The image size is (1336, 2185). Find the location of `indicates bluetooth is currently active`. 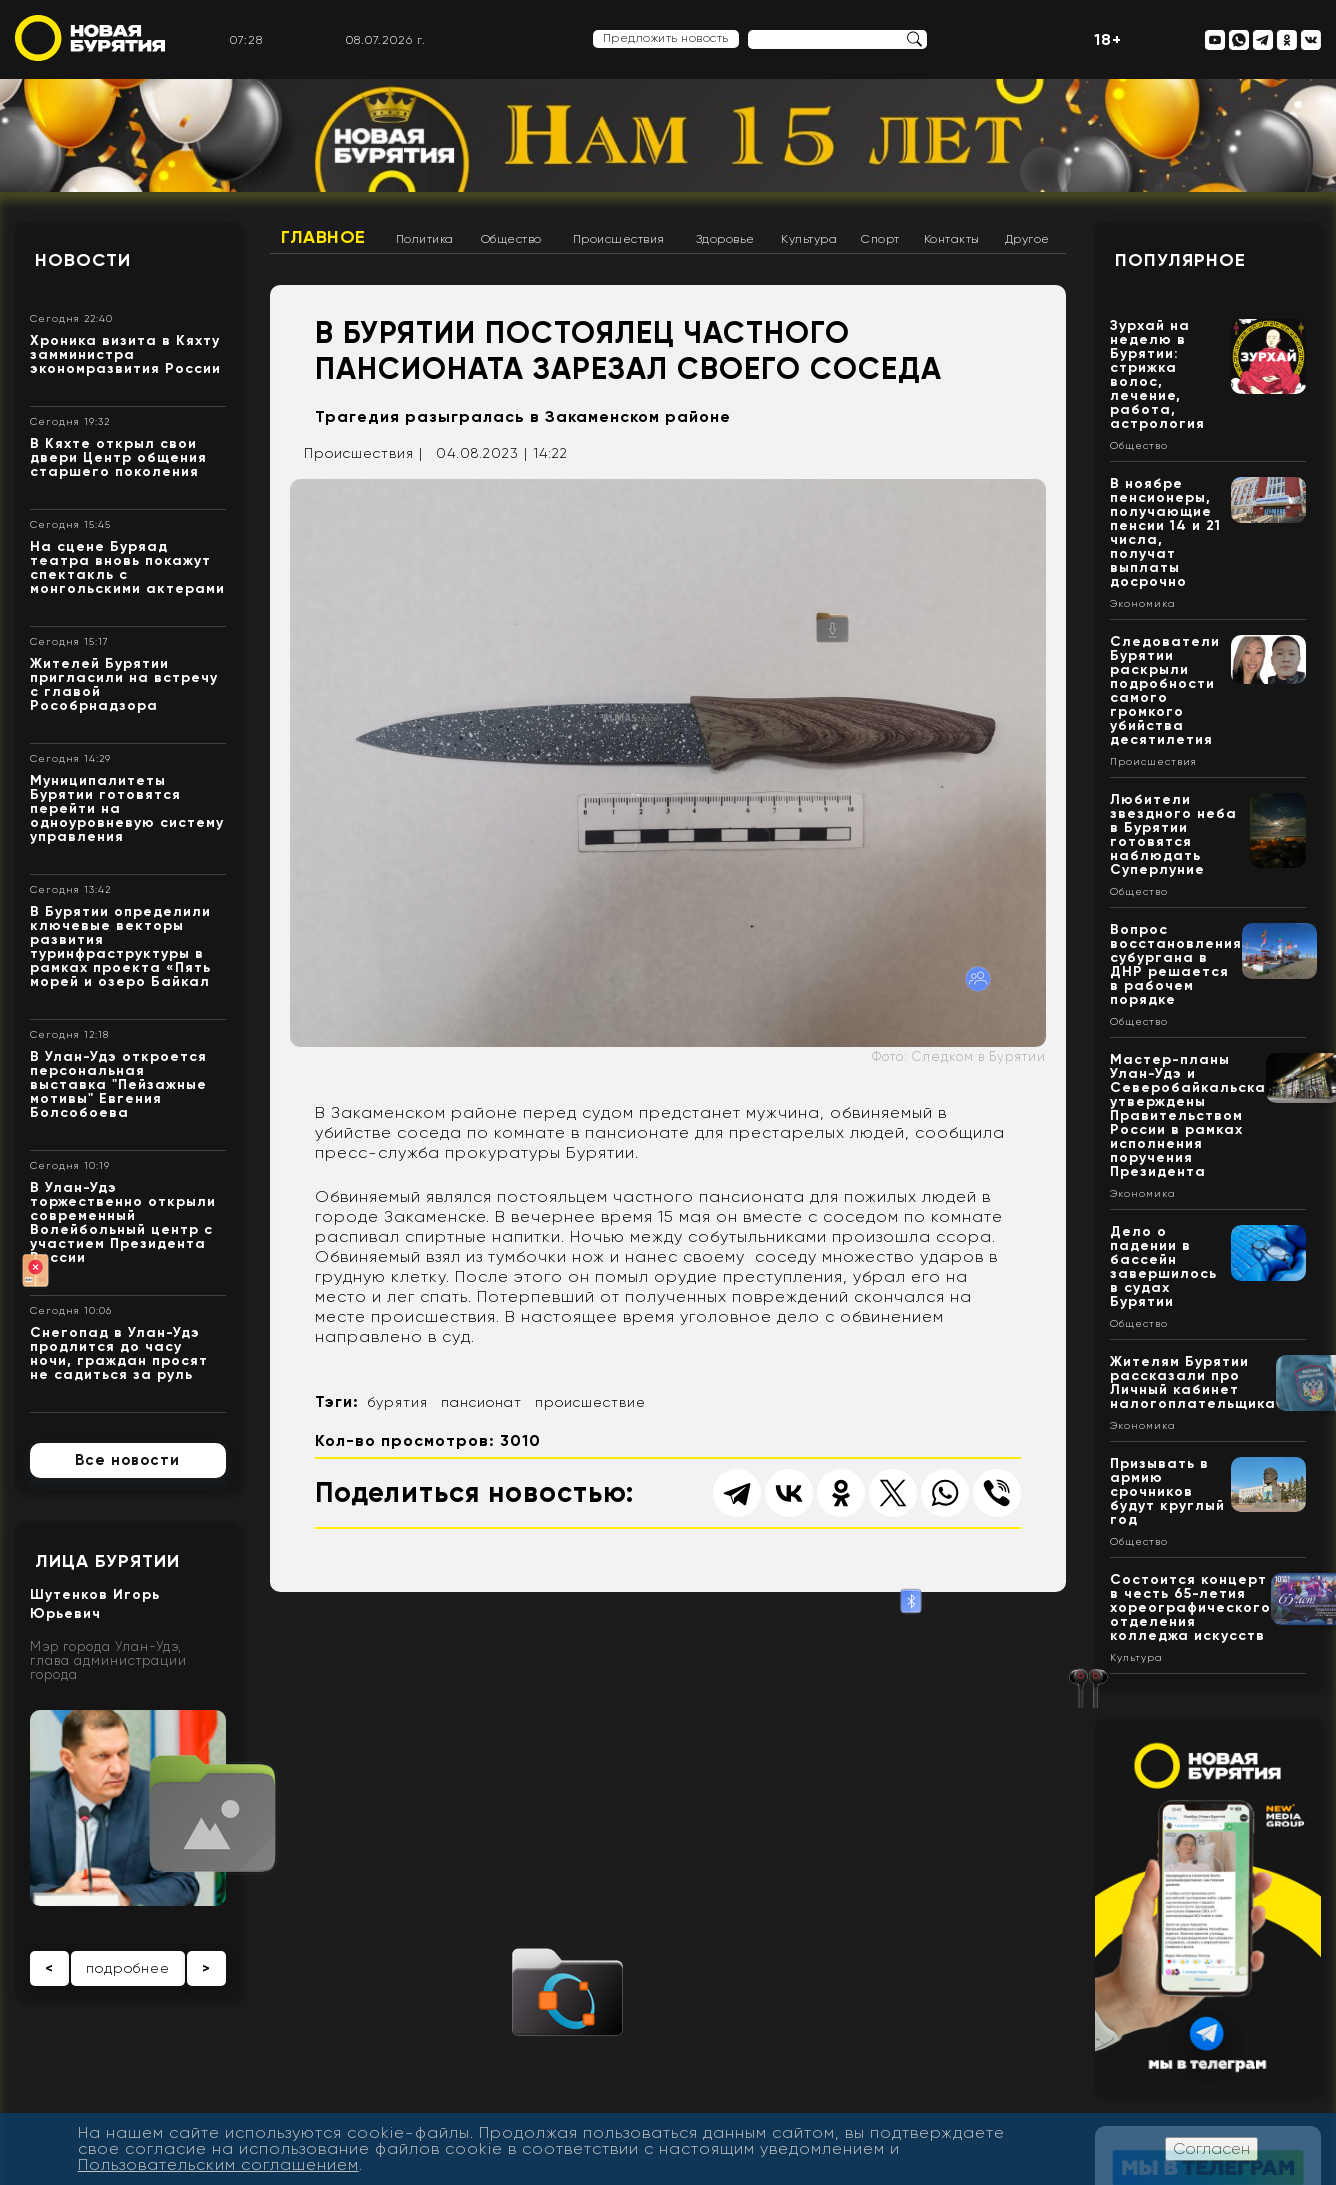

indicates bluetooth is currently active is located at coordinates (911, 1601).